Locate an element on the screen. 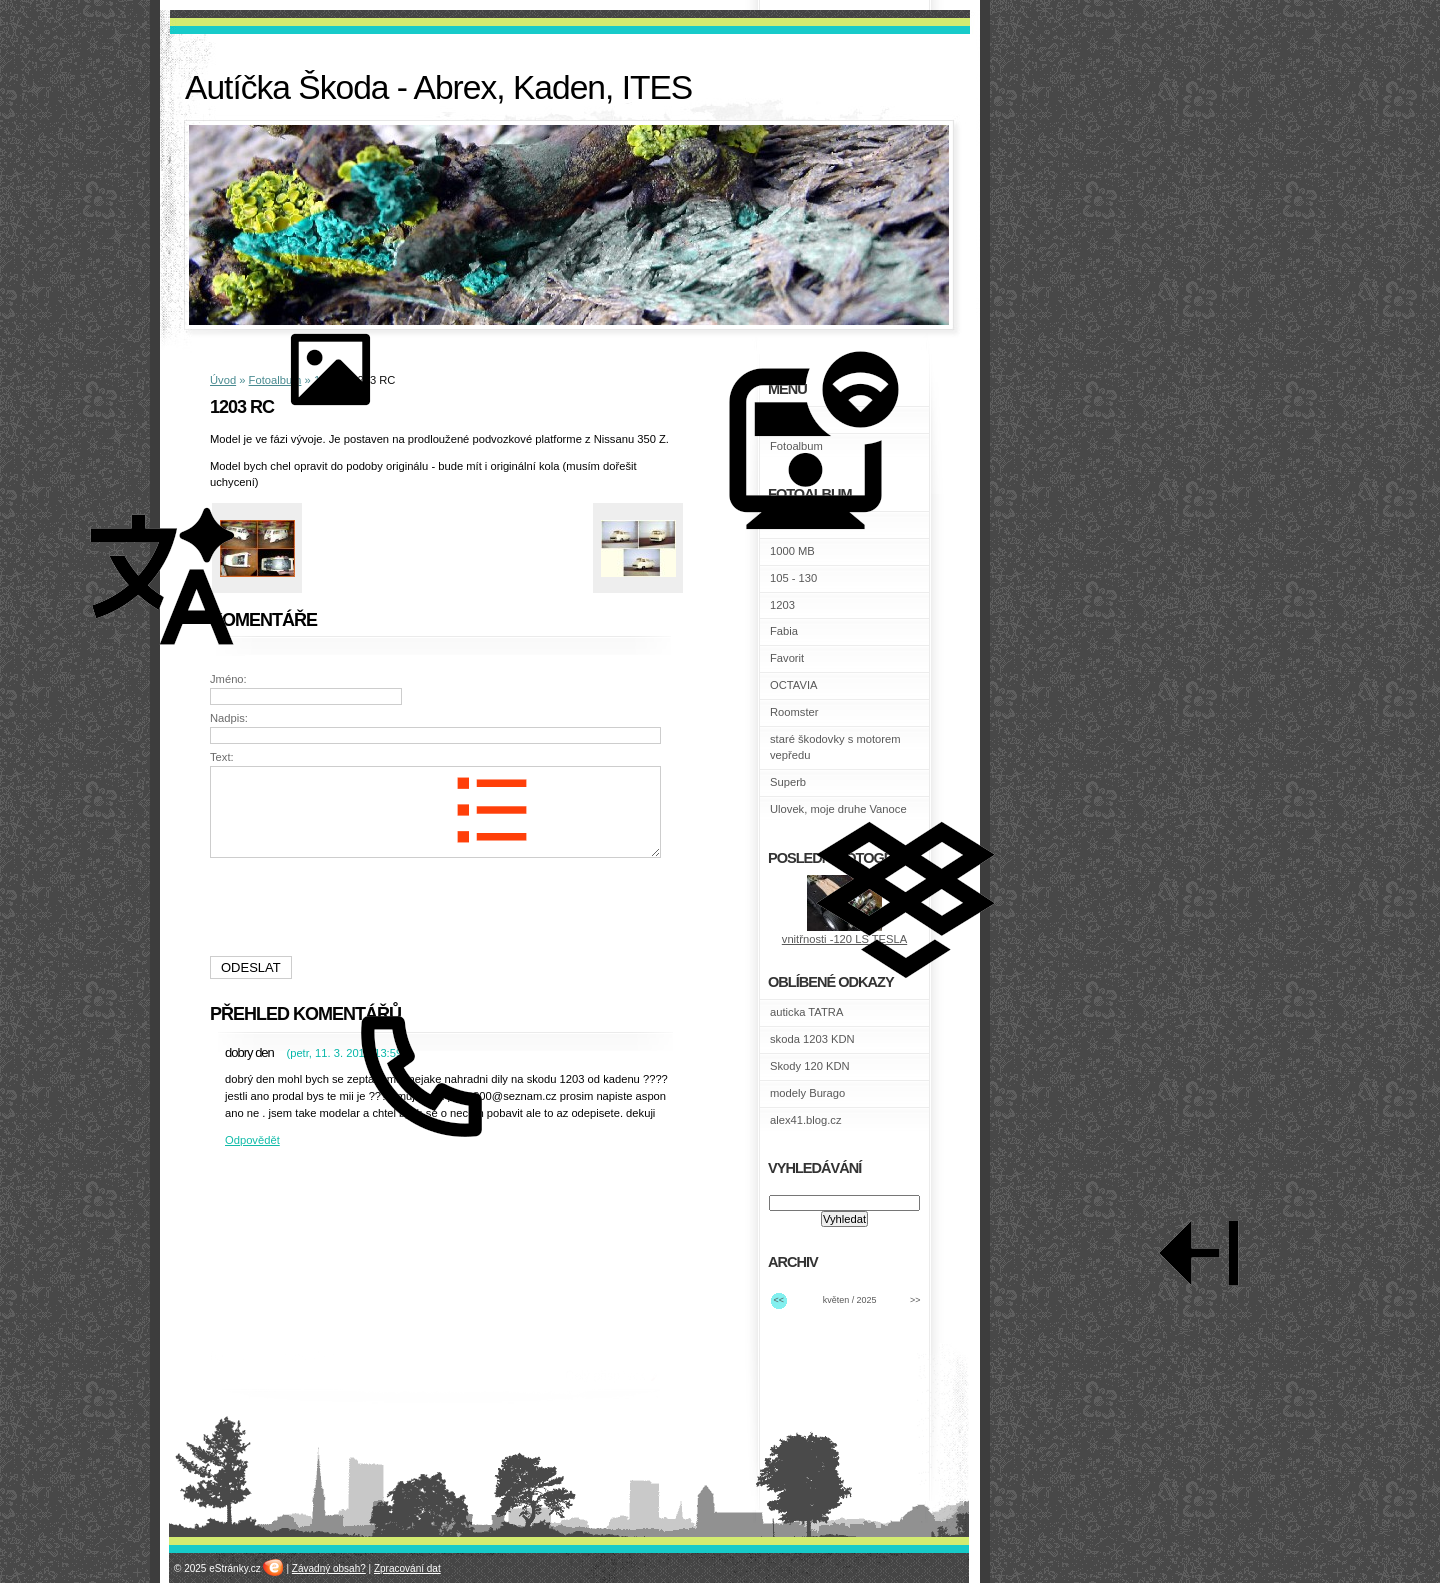  connect to onboard train wifi is located at coordinates (805, 444).